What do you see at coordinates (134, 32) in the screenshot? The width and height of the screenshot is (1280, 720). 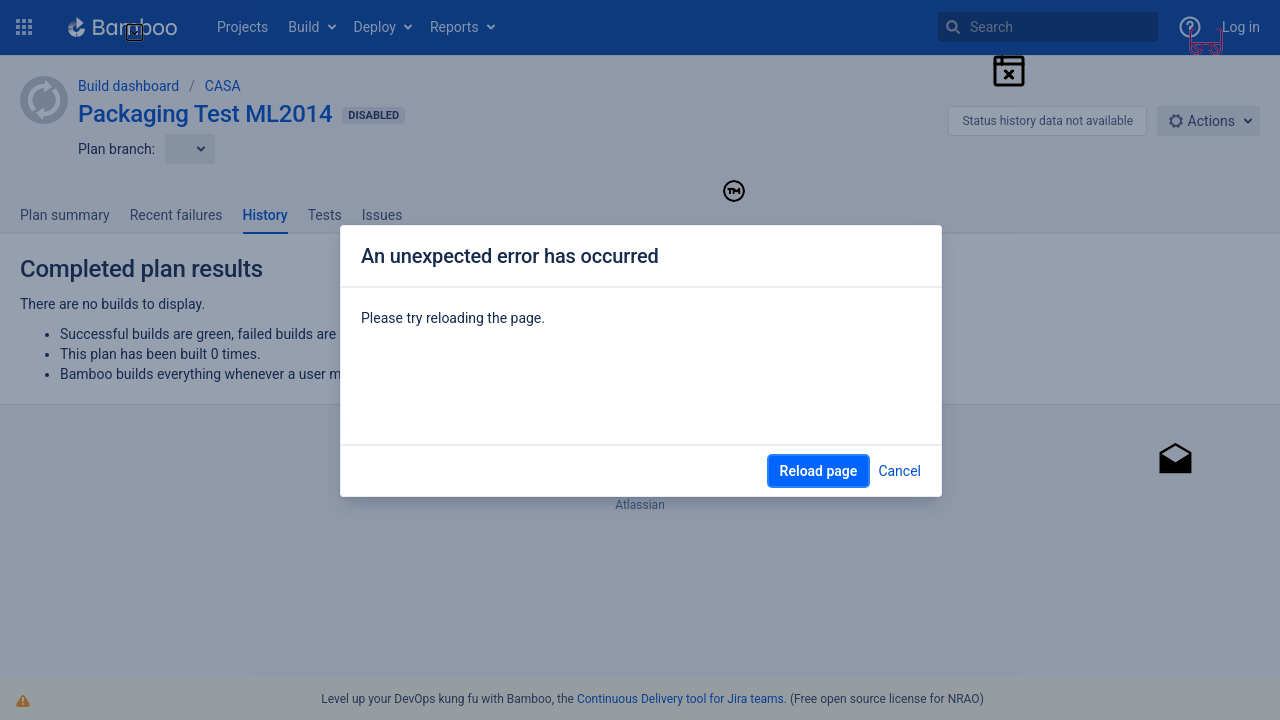 I see `open a dropdown menu` at bounding box center [134, 32].